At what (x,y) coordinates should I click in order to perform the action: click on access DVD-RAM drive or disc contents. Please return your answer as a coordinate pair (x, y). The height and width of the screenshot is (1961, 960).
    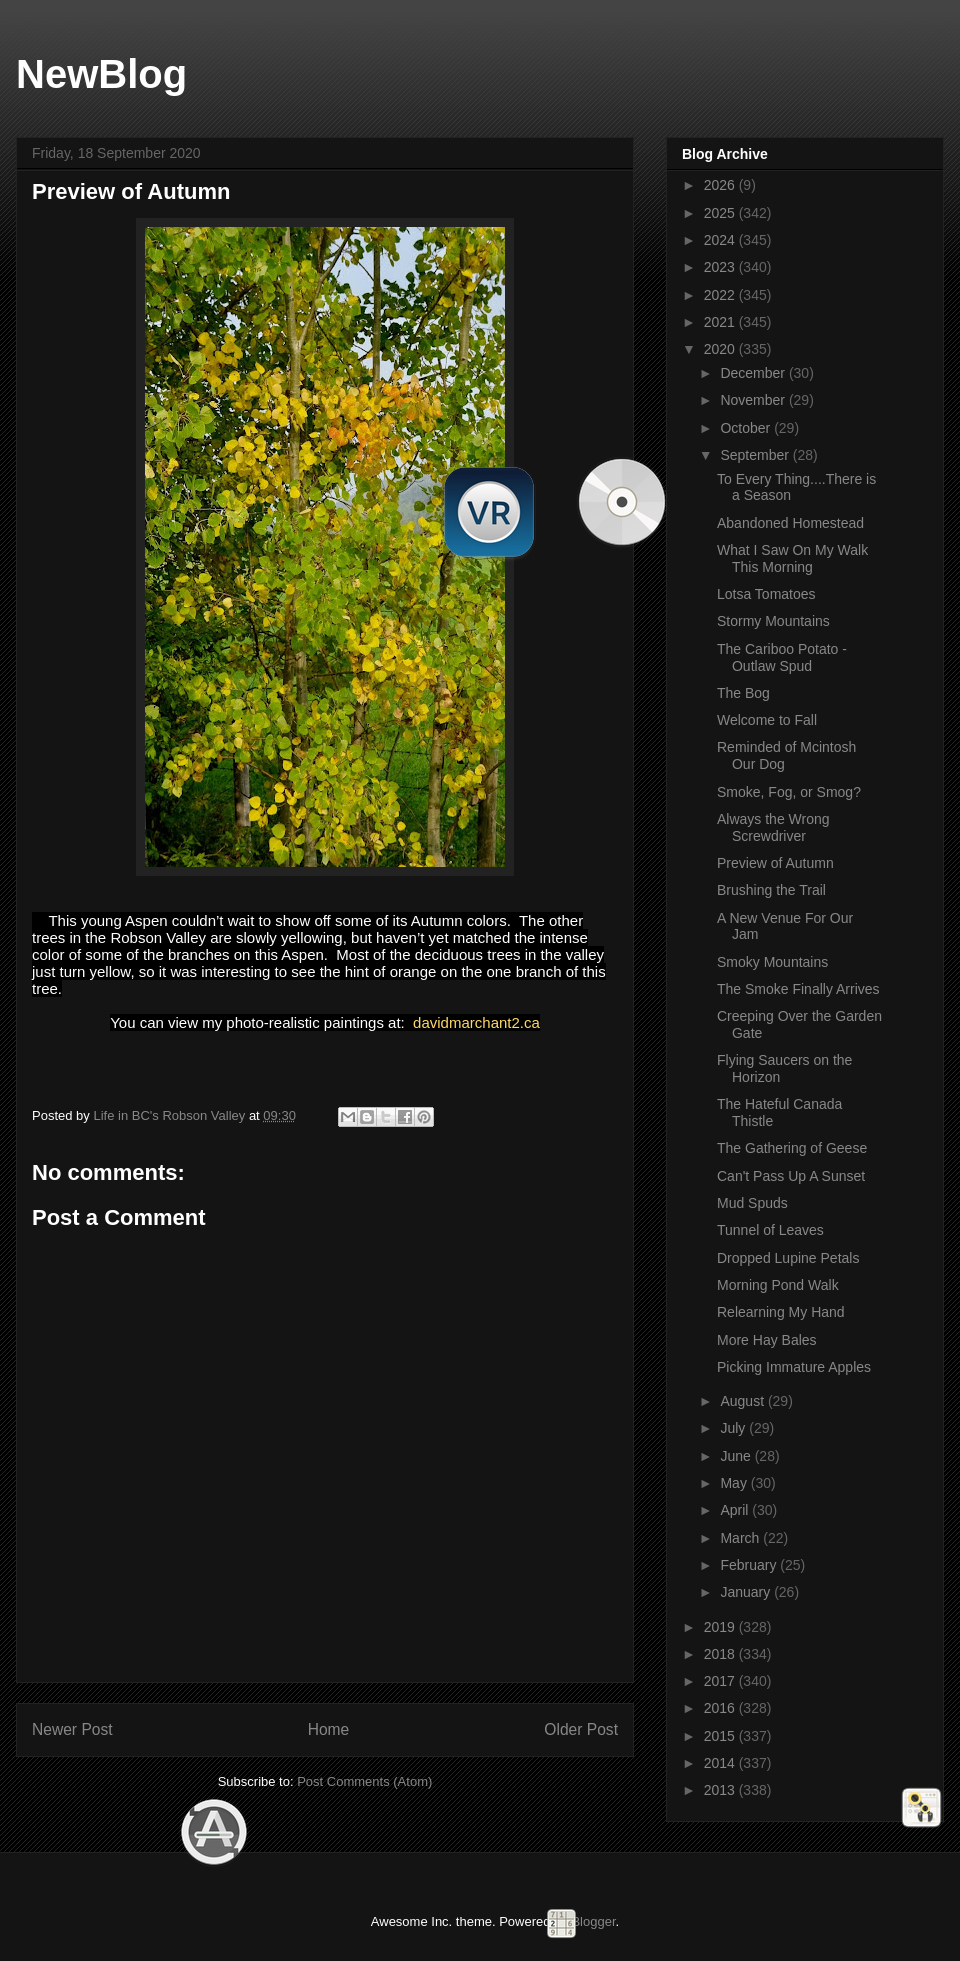
    Looking at the image, I should click on (622, 502).